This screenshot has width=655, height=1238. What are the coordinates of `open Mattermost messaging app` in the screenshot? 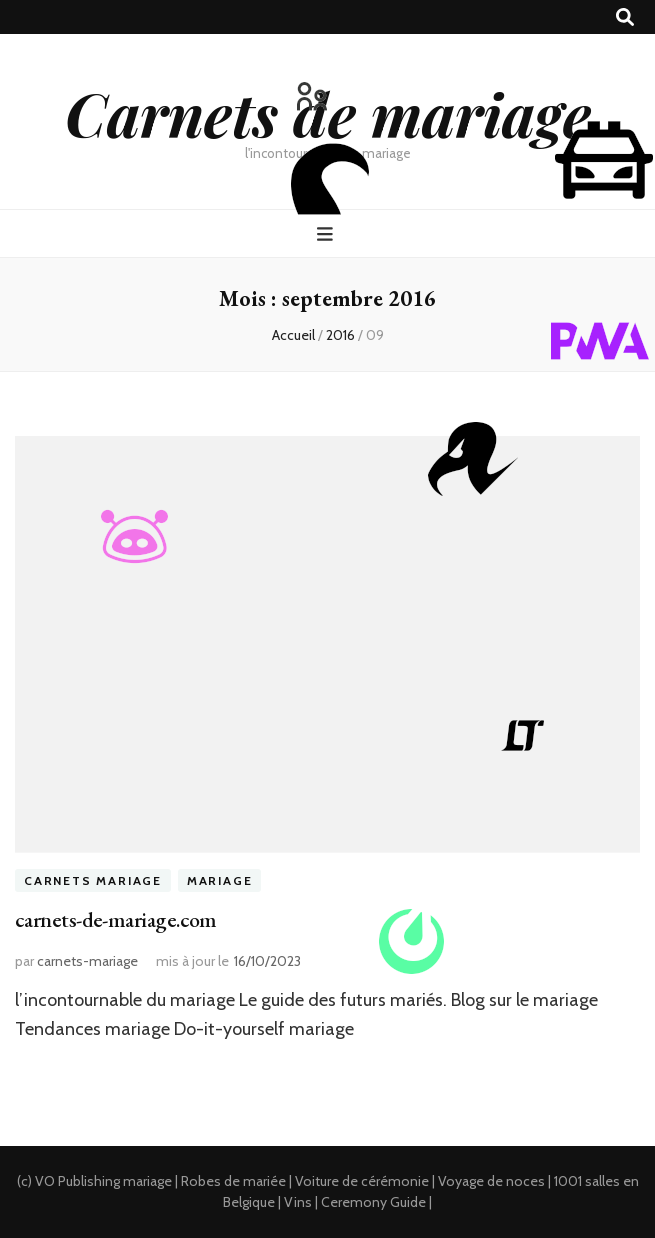 It's located at (411, 941).